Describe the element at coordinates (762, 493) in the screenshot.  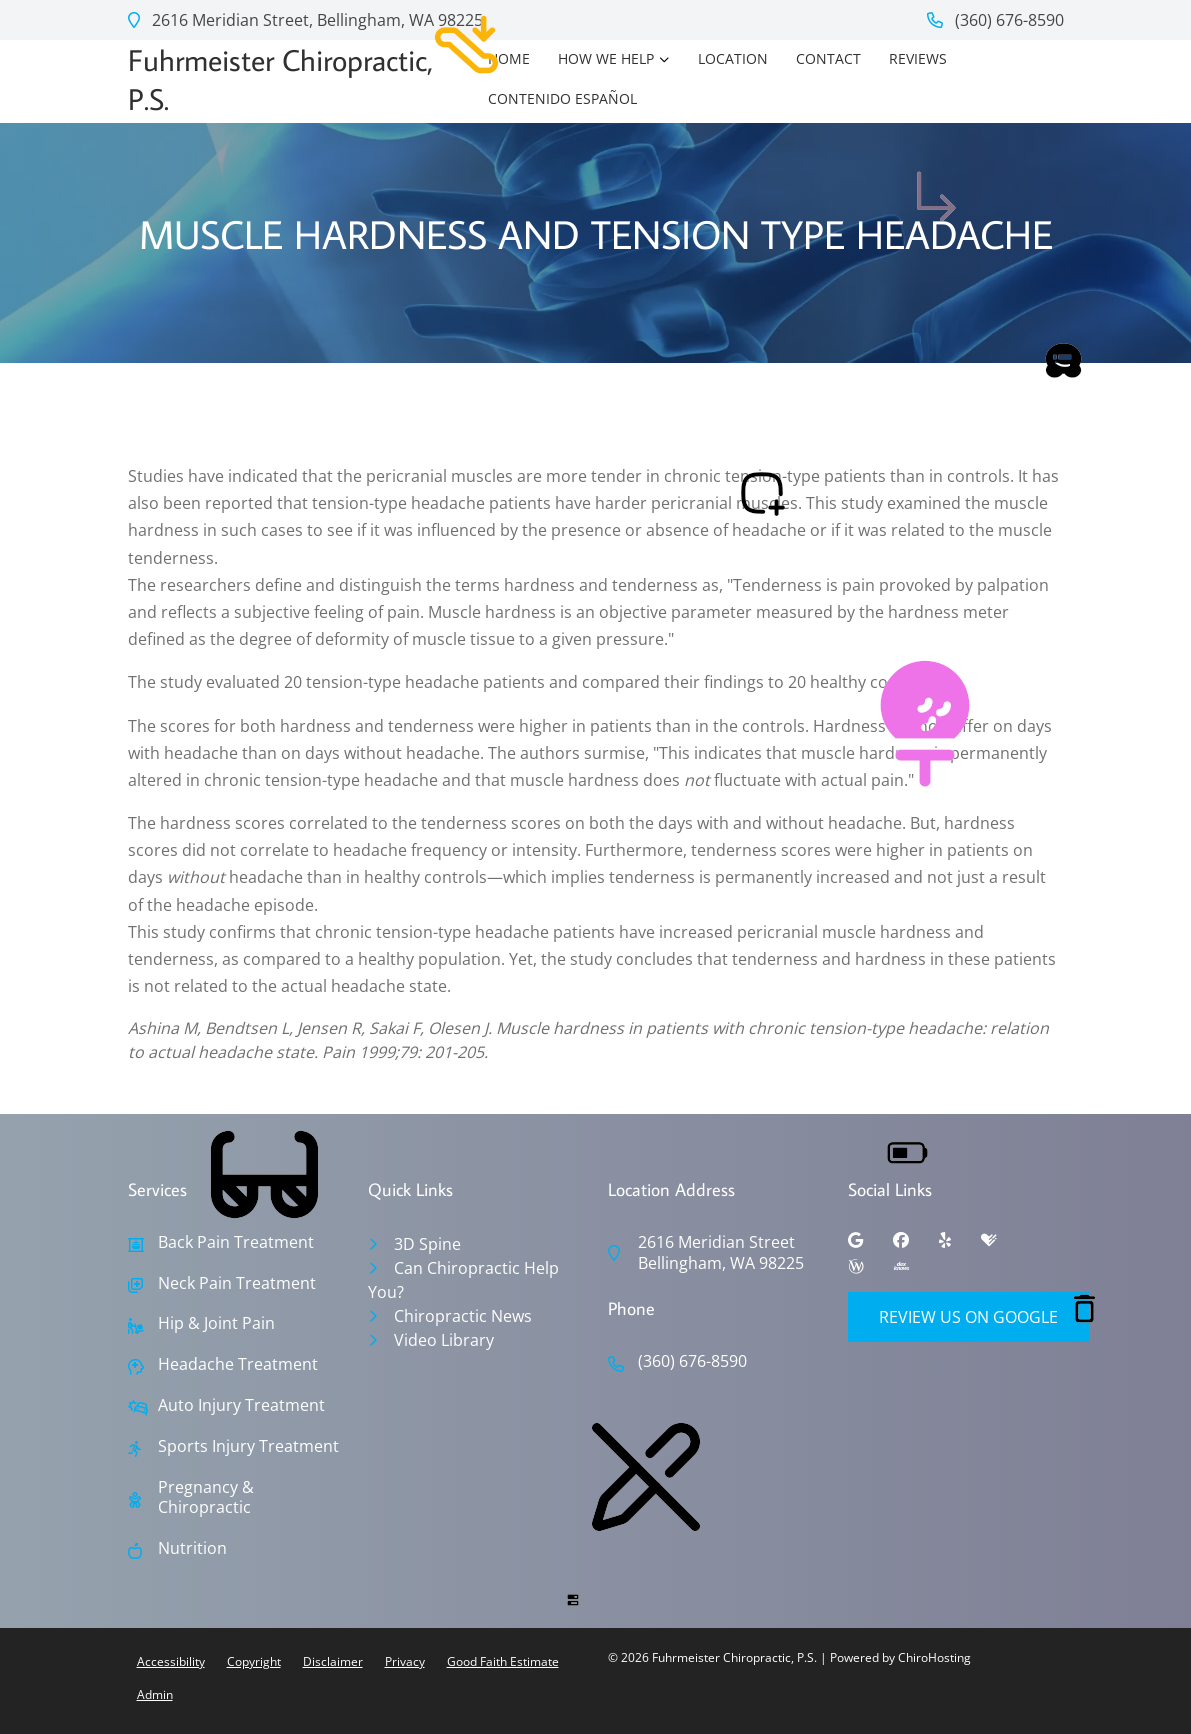
I see `add a new item or create new content` at that location.